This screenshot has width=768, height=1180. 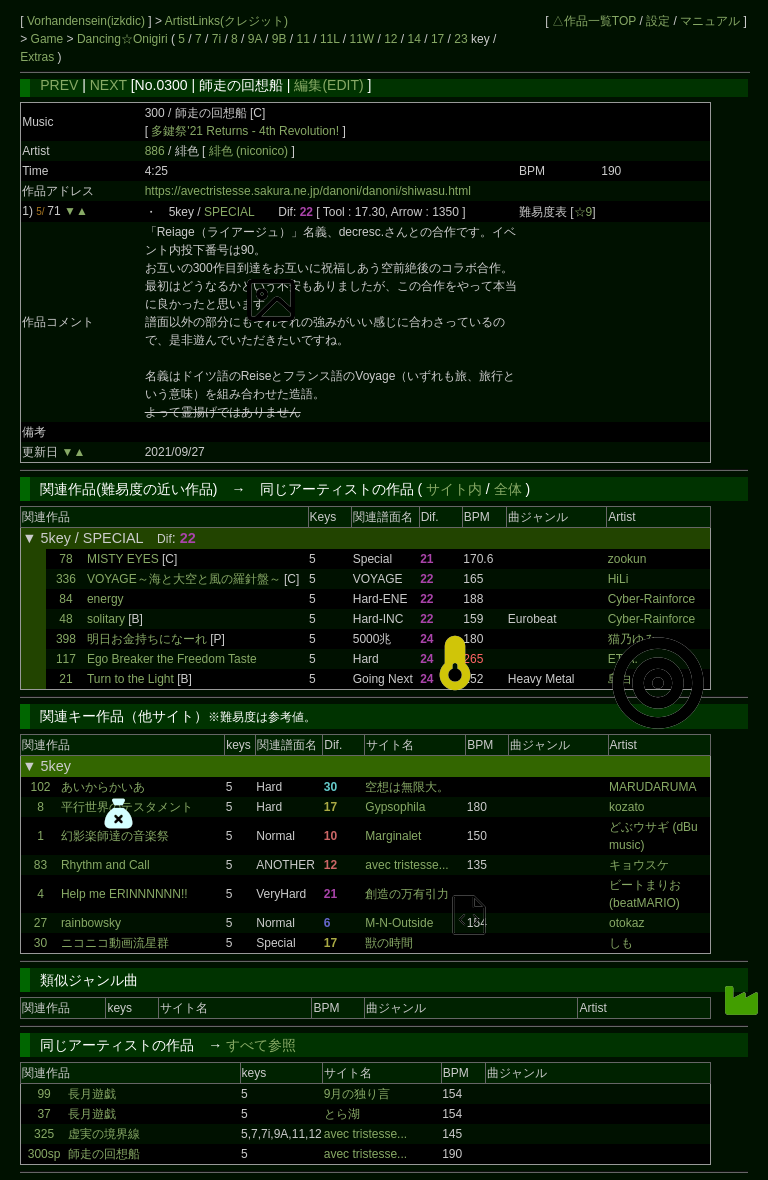 What do you see at coordinates (658, 683) in the screenshot?
I see `set a goal or target` at bounding box center [658, 683].